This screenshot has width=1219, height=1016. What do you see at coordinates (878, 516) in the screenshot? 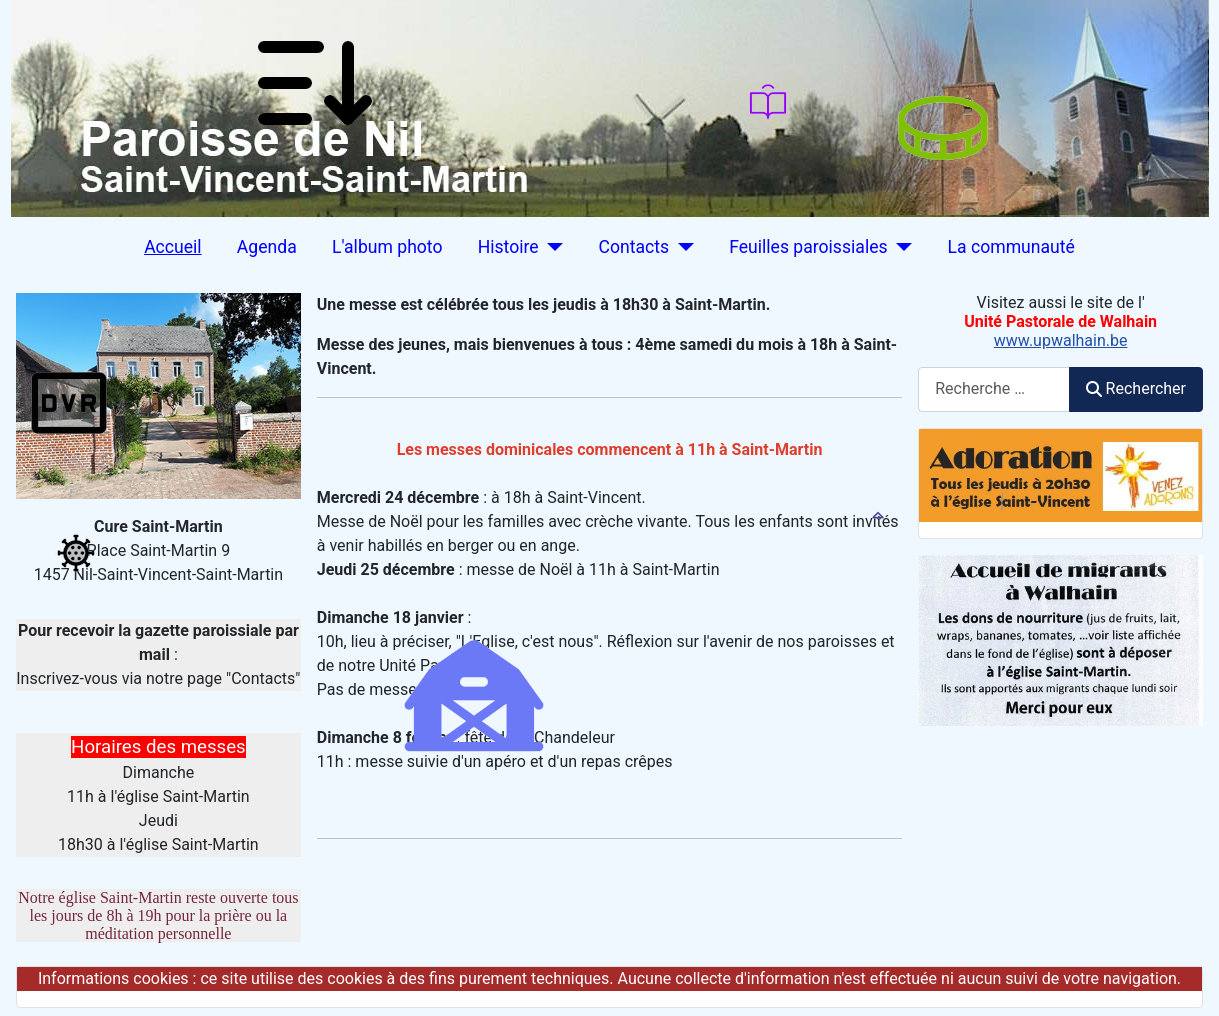
I see `collapse an expanded section` at bounding box center [878, 516].